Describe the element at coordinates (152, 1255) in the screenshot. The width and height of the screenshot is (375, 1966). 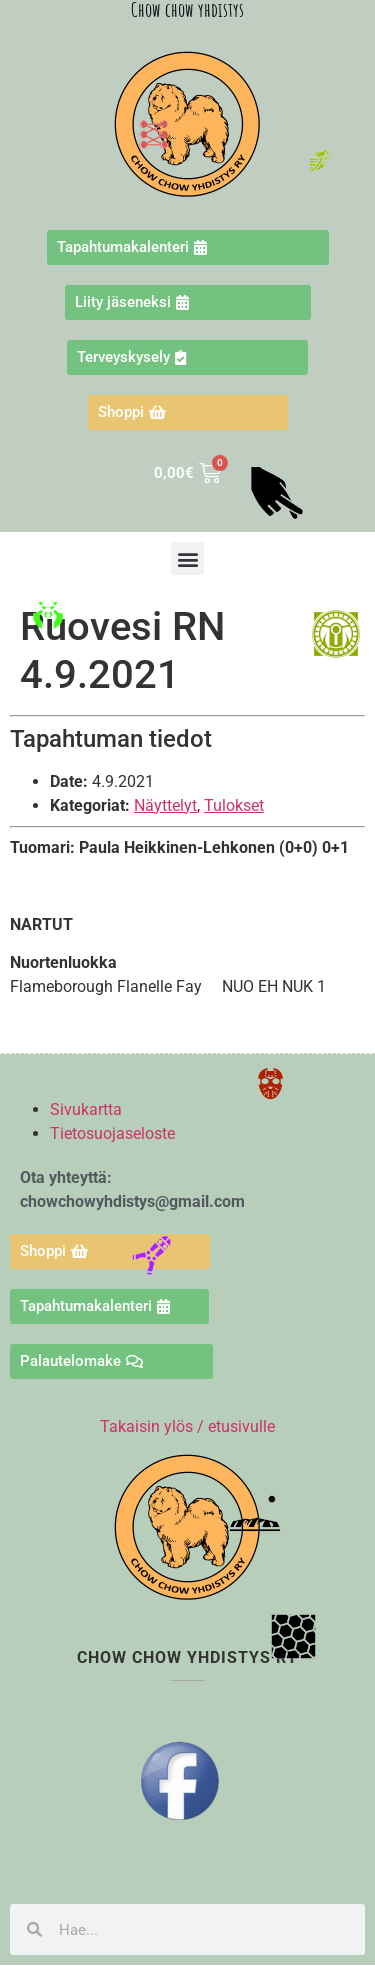
I see `bolt cutter tool item in game inventory` at that location.